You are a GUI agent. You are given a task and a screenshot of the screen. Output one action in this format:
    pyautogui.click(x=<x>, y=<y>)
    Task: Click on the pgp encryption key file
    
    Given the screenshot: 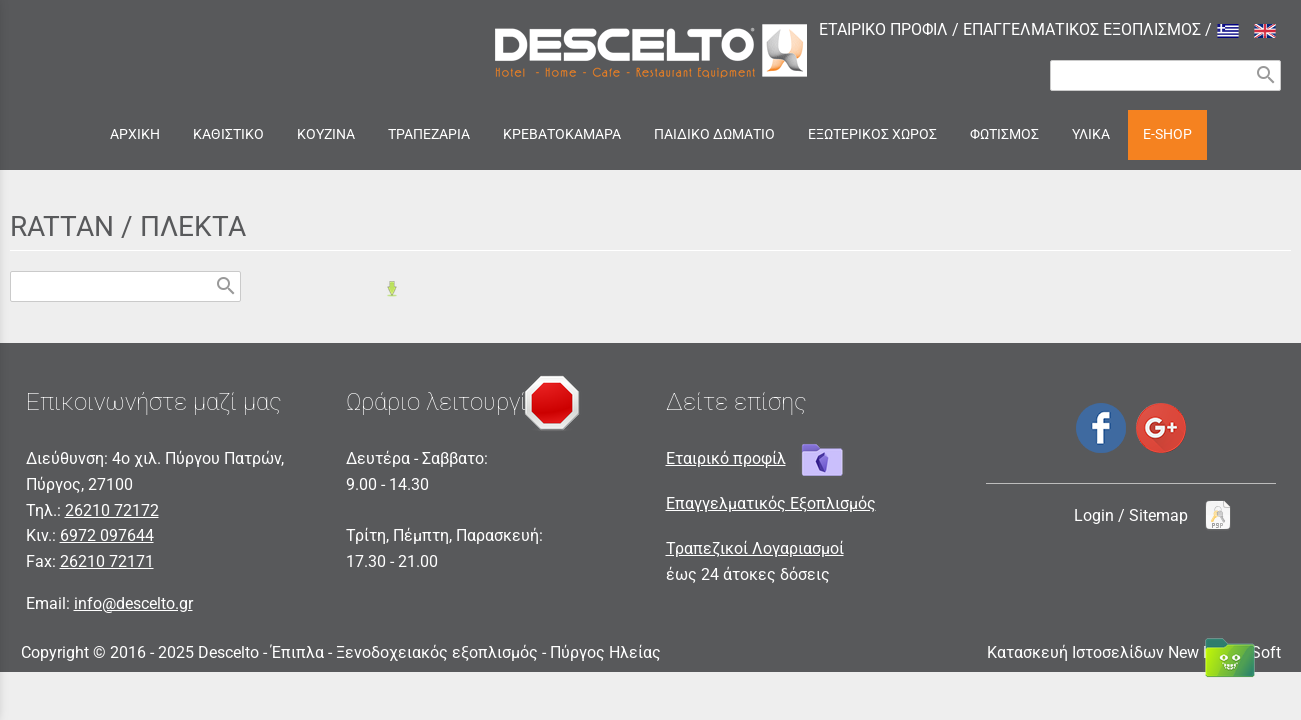 What is the action you would take?
    pyautogui.click(x=1218, y=515)
    